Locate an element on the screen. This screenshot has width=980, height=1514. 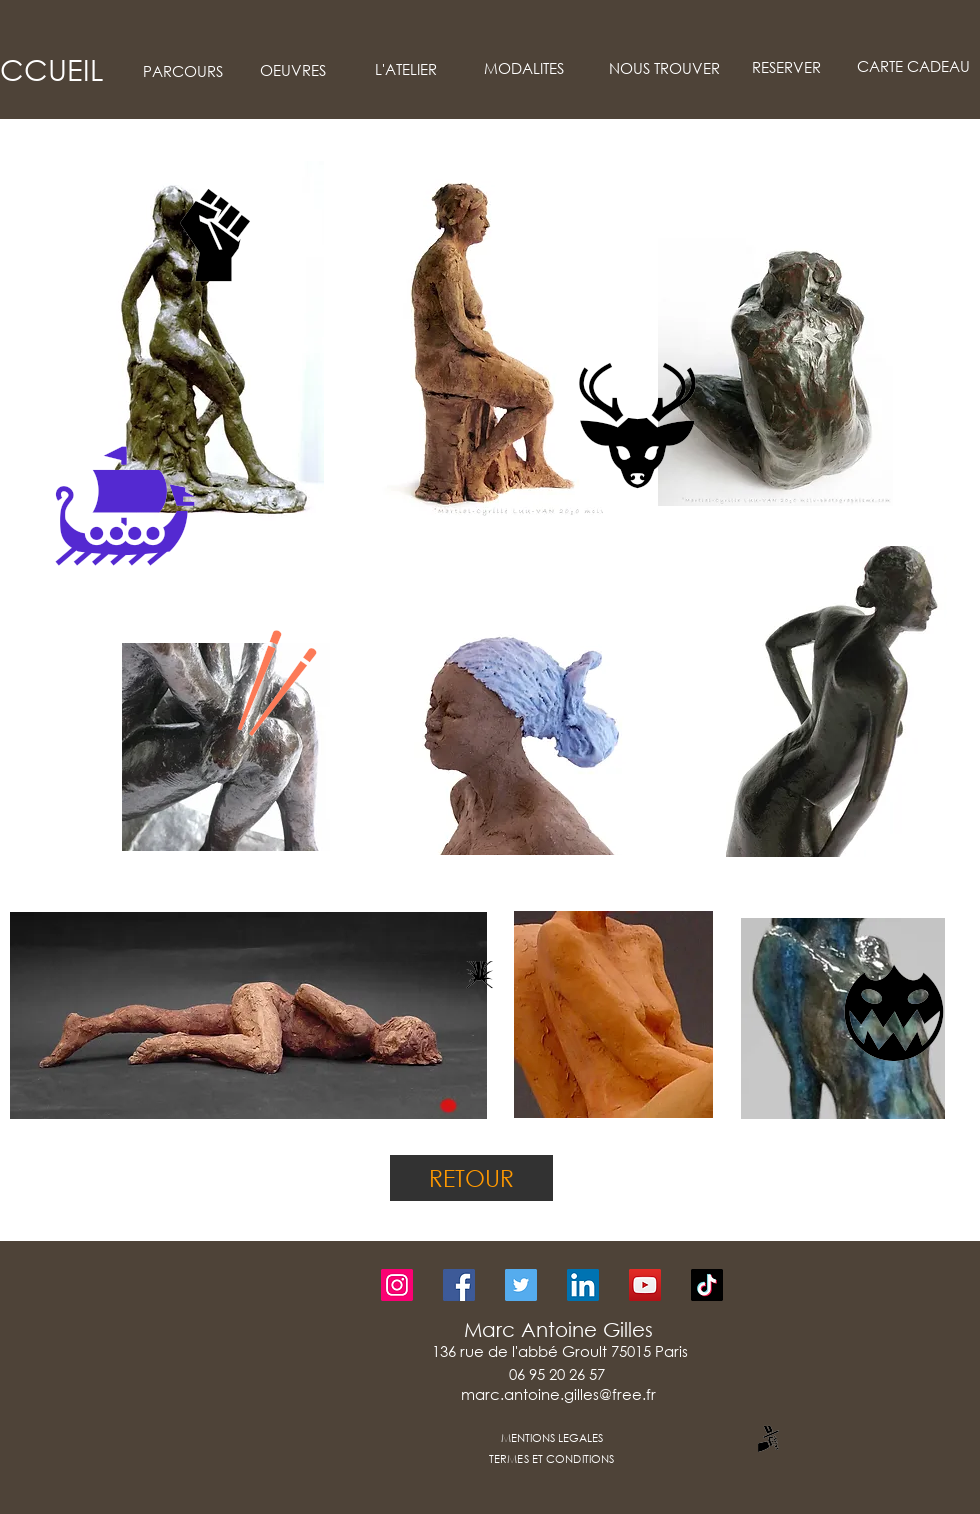
wildlife or hunting game category is located at coordinates (637, 425).